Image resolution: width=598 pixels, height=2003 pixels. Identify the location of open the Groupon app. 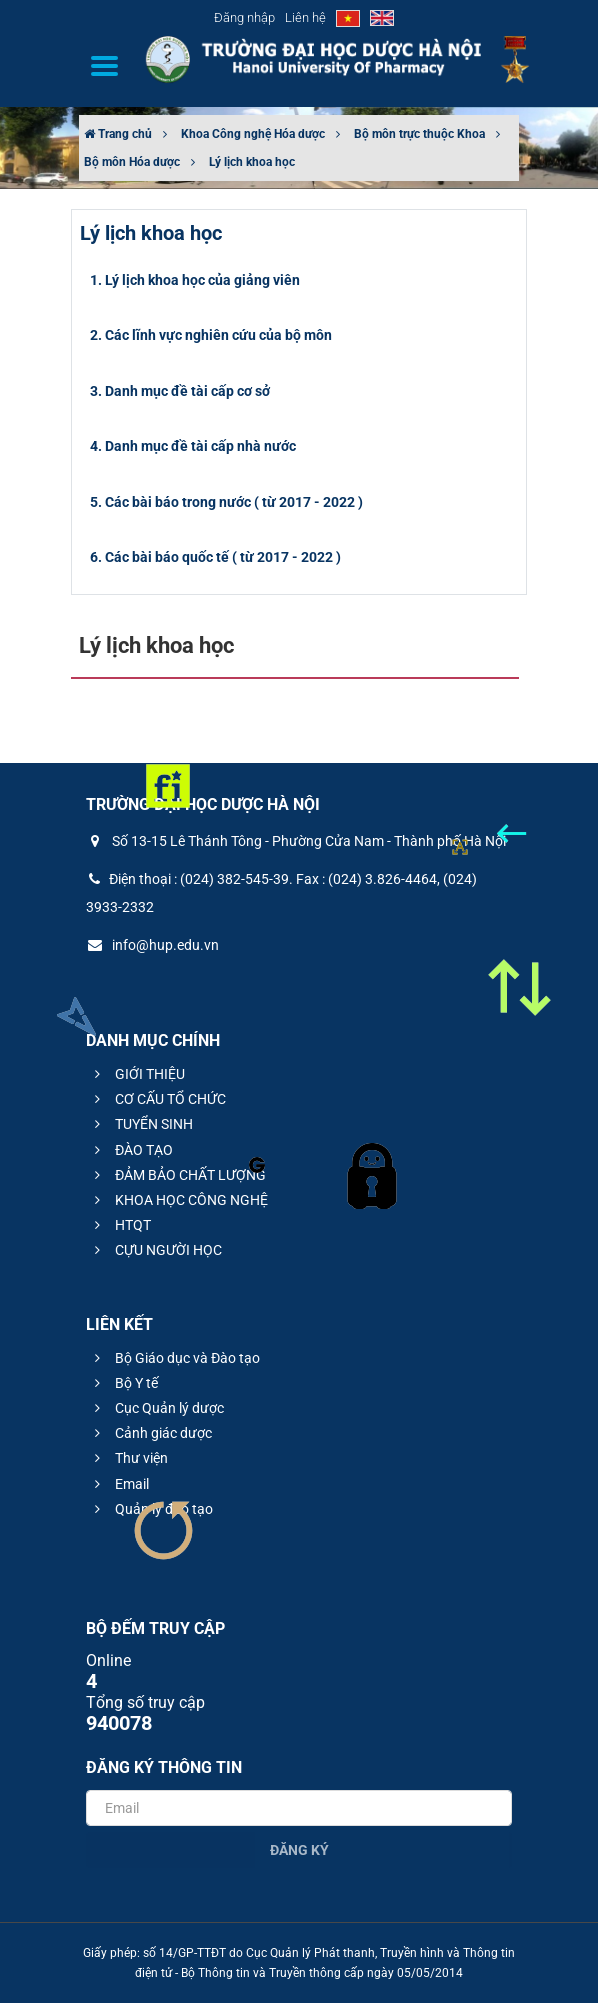
(257, 1165).